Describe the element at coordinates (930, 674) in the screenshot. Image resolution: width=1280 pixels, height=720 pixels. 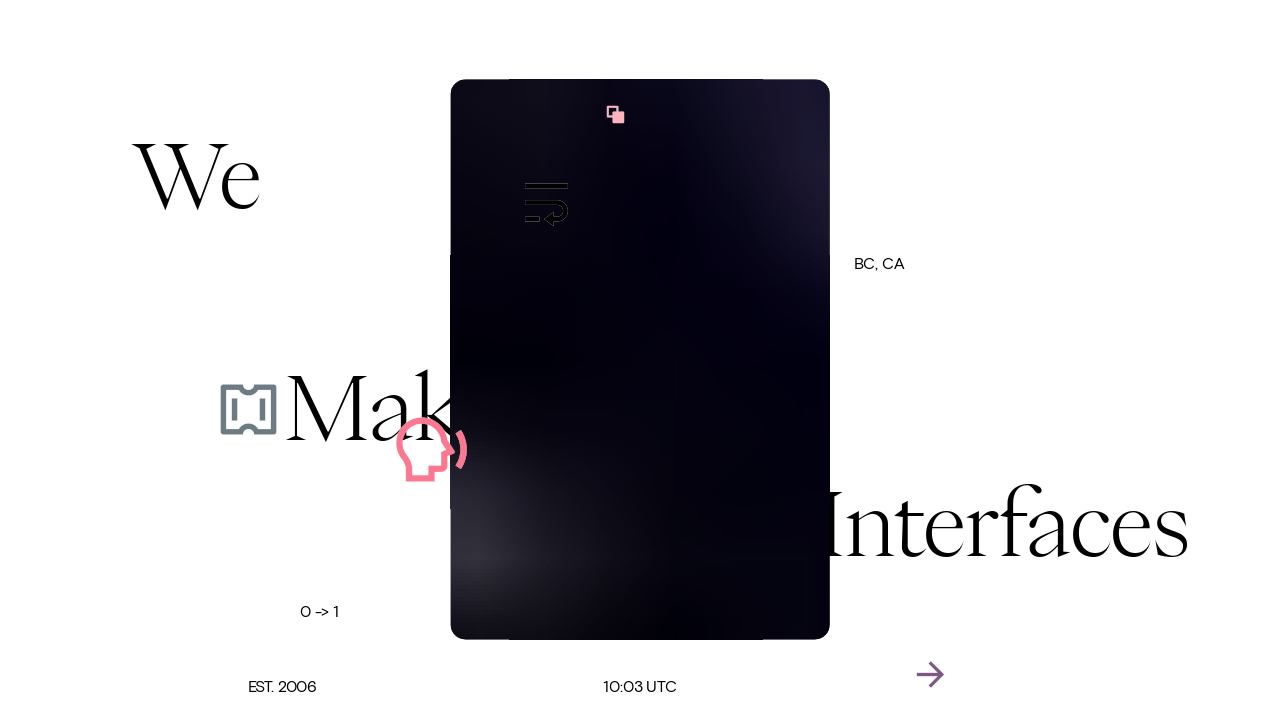
I see `navigate to the next item or screen` at that location.